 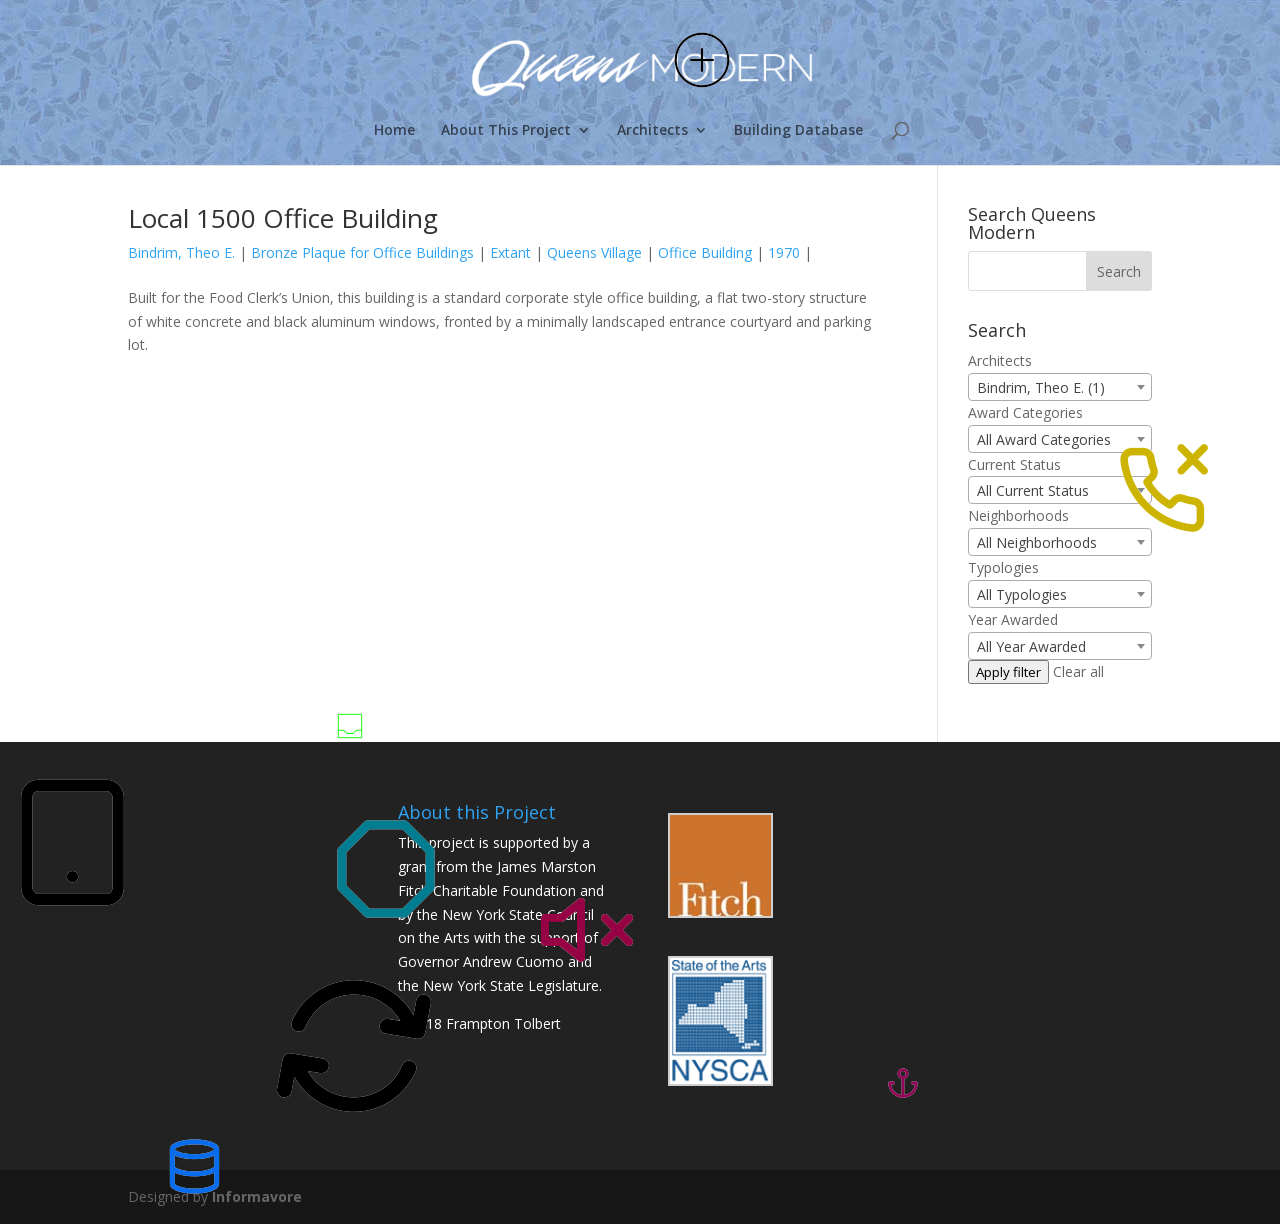 What do you see at coordinates (903, 1083) in the screenshot?
I see `anchor a component or element in place` at bounding box center [903, 1083].